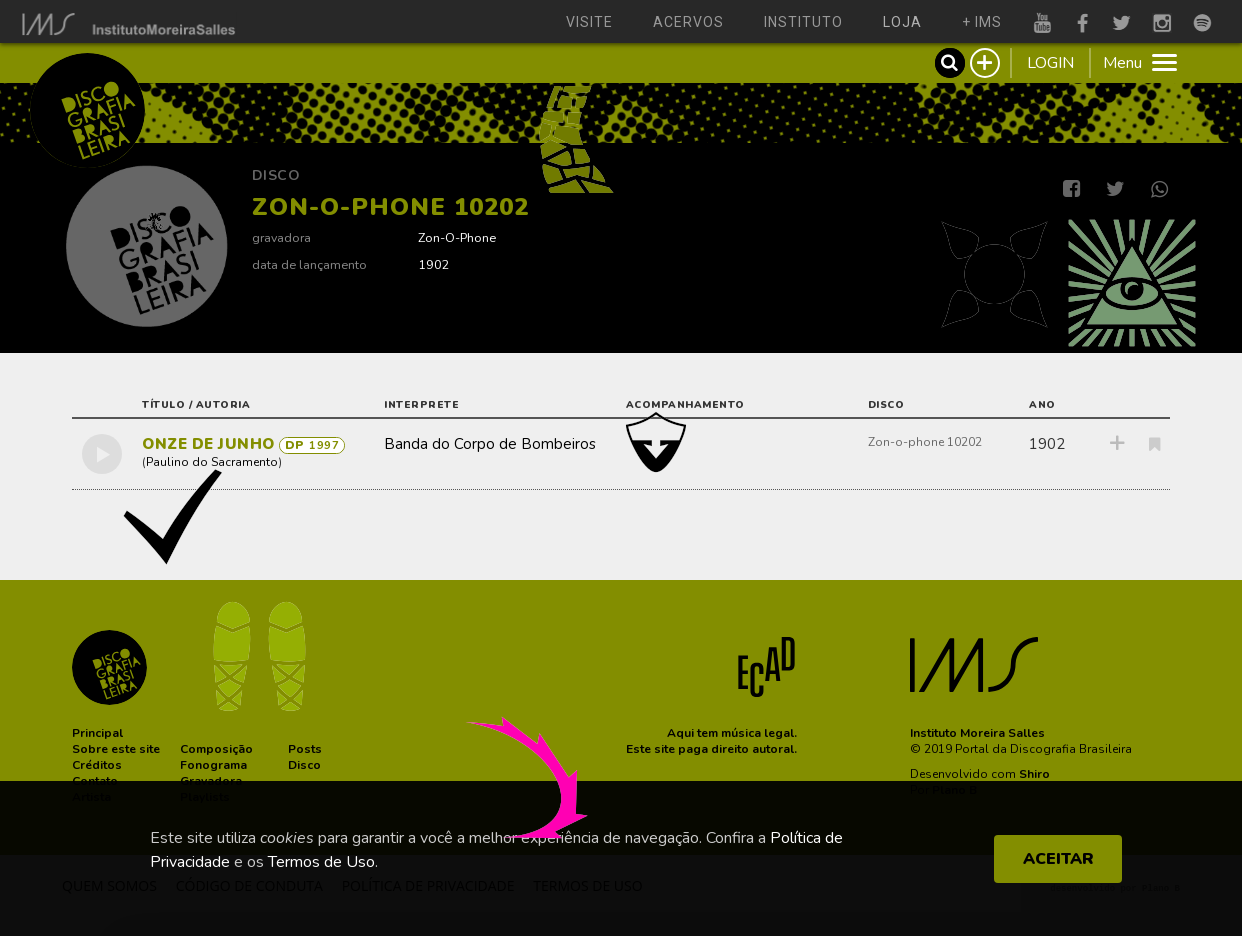 The image size is (1242, 936). Describe the element at coordinates (656, 442) in the screenshot. I see `indicates armor or defense has been reduced` at that location.